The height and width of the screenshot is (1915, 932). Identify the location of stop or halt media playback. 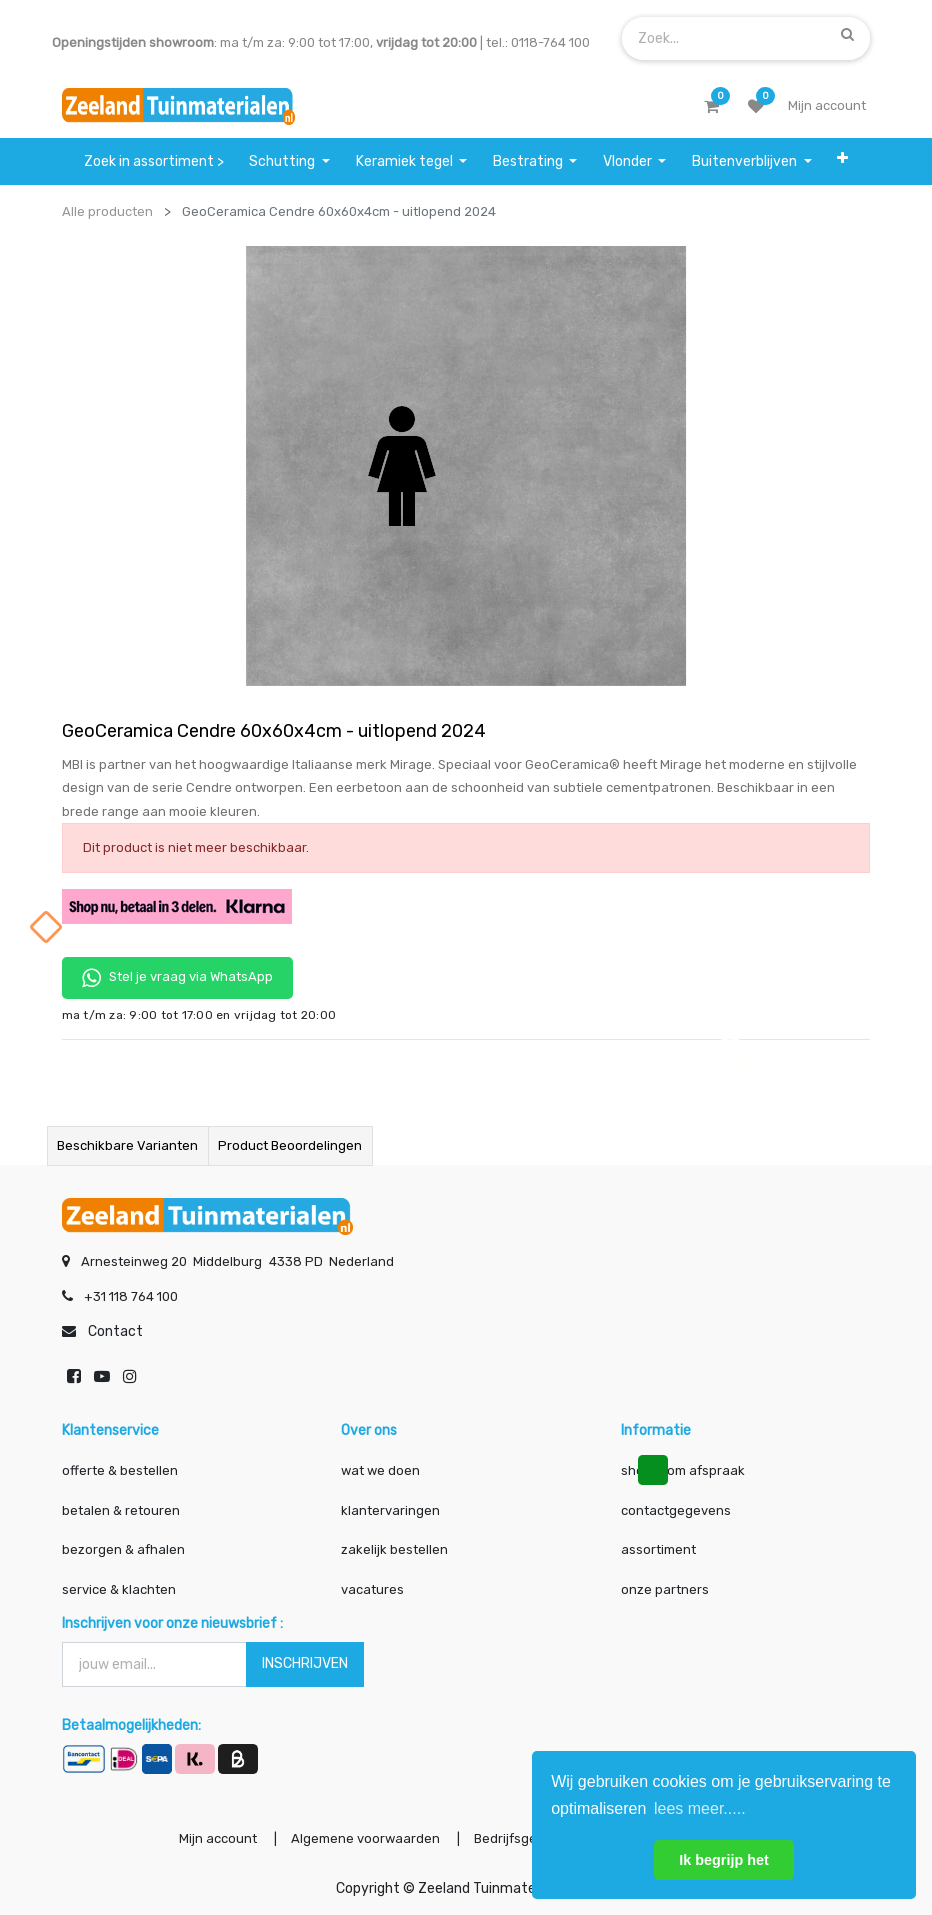
(653, 1470).